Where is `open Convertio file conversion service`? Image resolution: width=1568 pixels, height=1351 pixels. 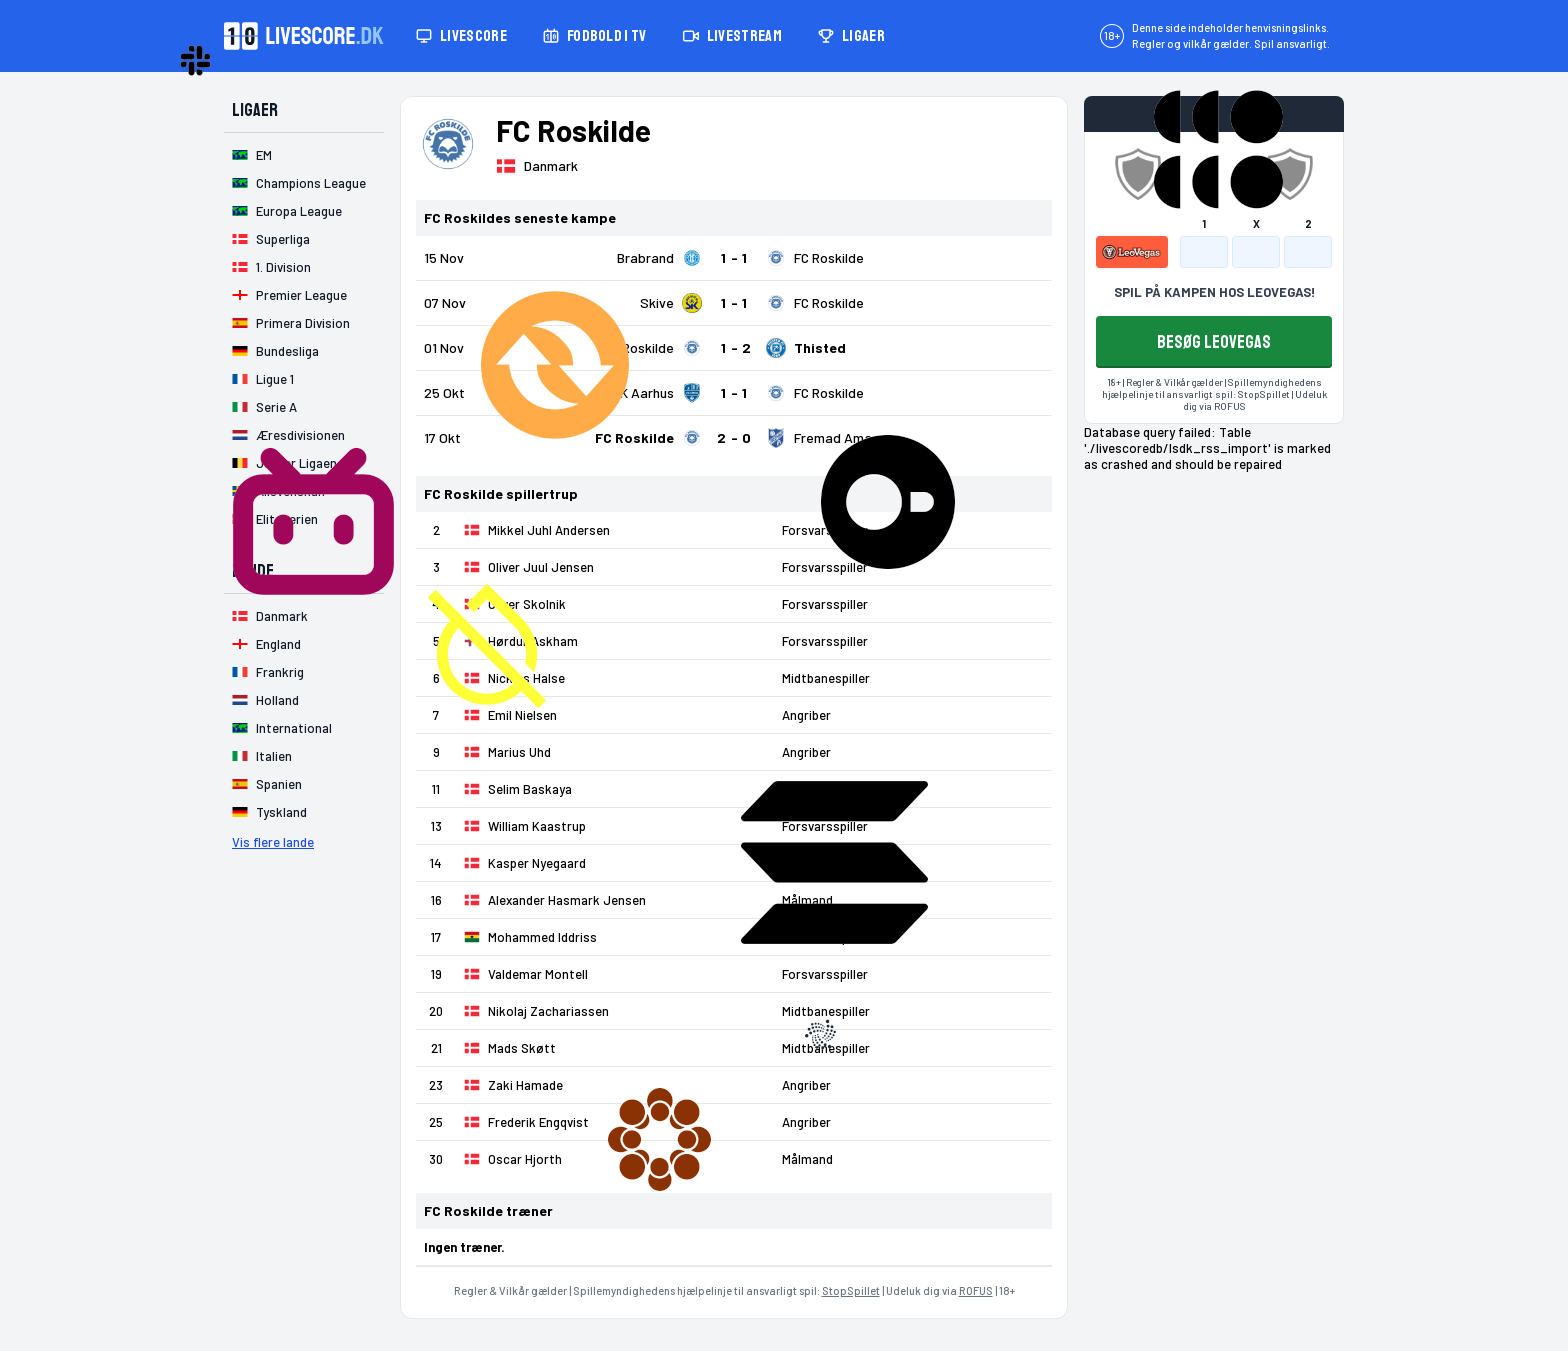 open Convertio file conversion service is located at coordinates (555, 365).